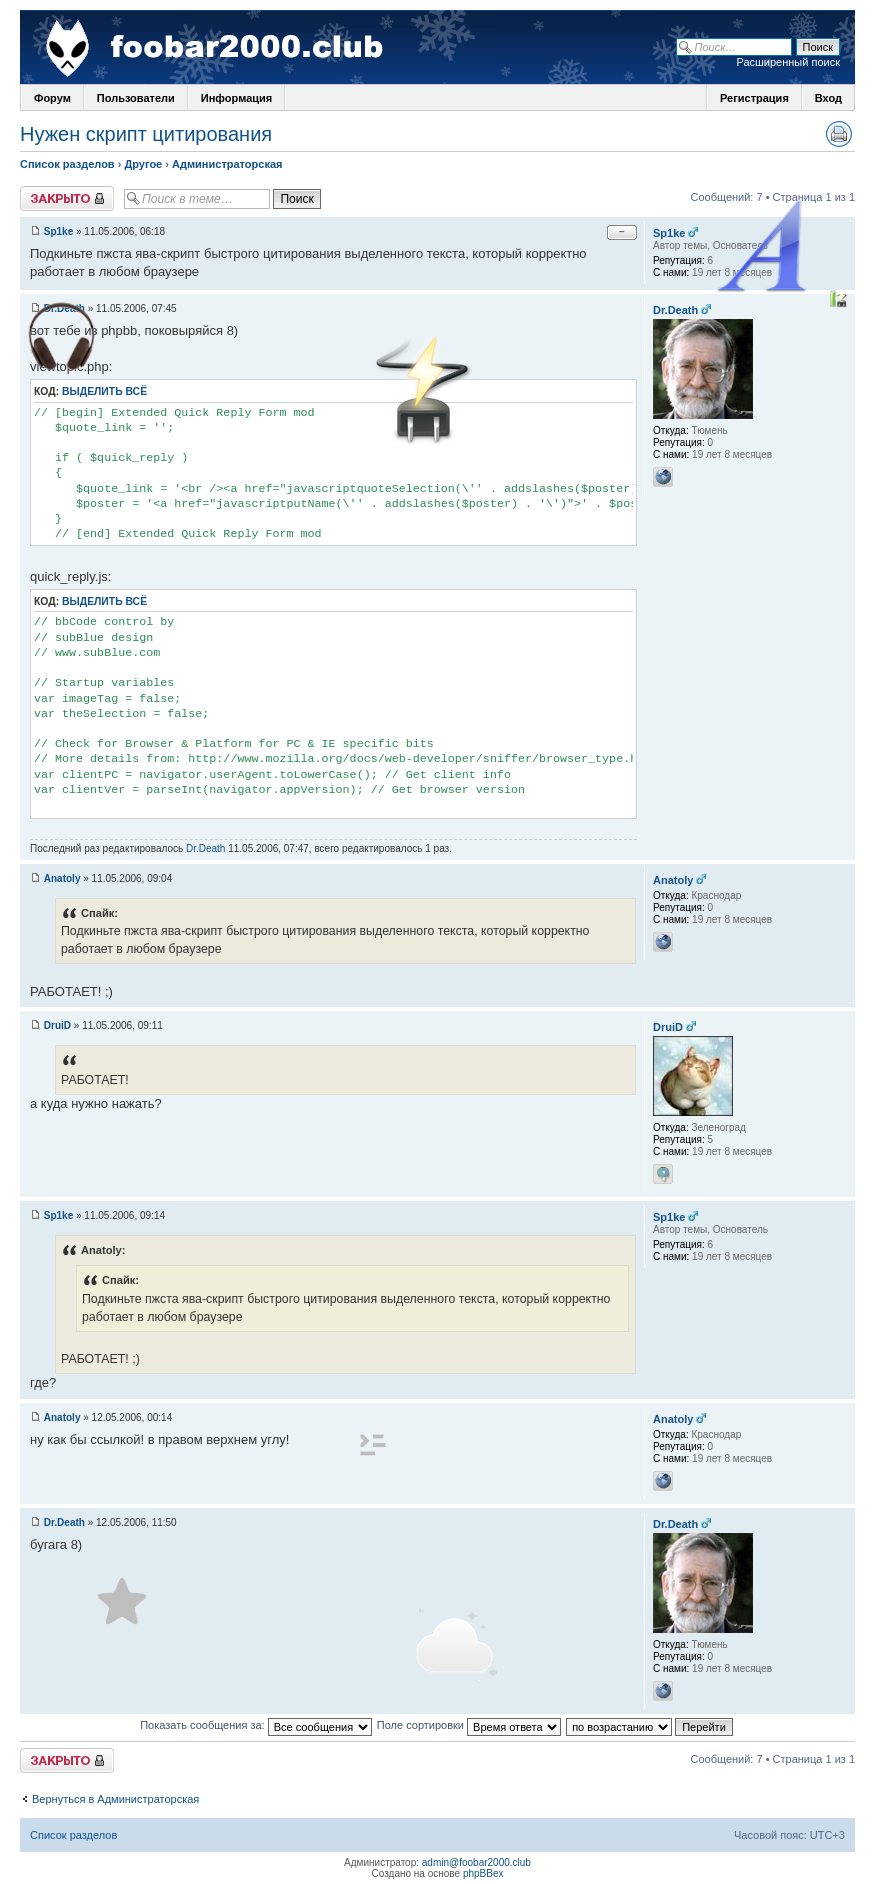 Image resolution: width=875 pixels, height=1884 pixels. What do you see at coordinates (122, 1603) in the screenshot?
I see `access your bookmarked items` at bounding box center [122, 1603].